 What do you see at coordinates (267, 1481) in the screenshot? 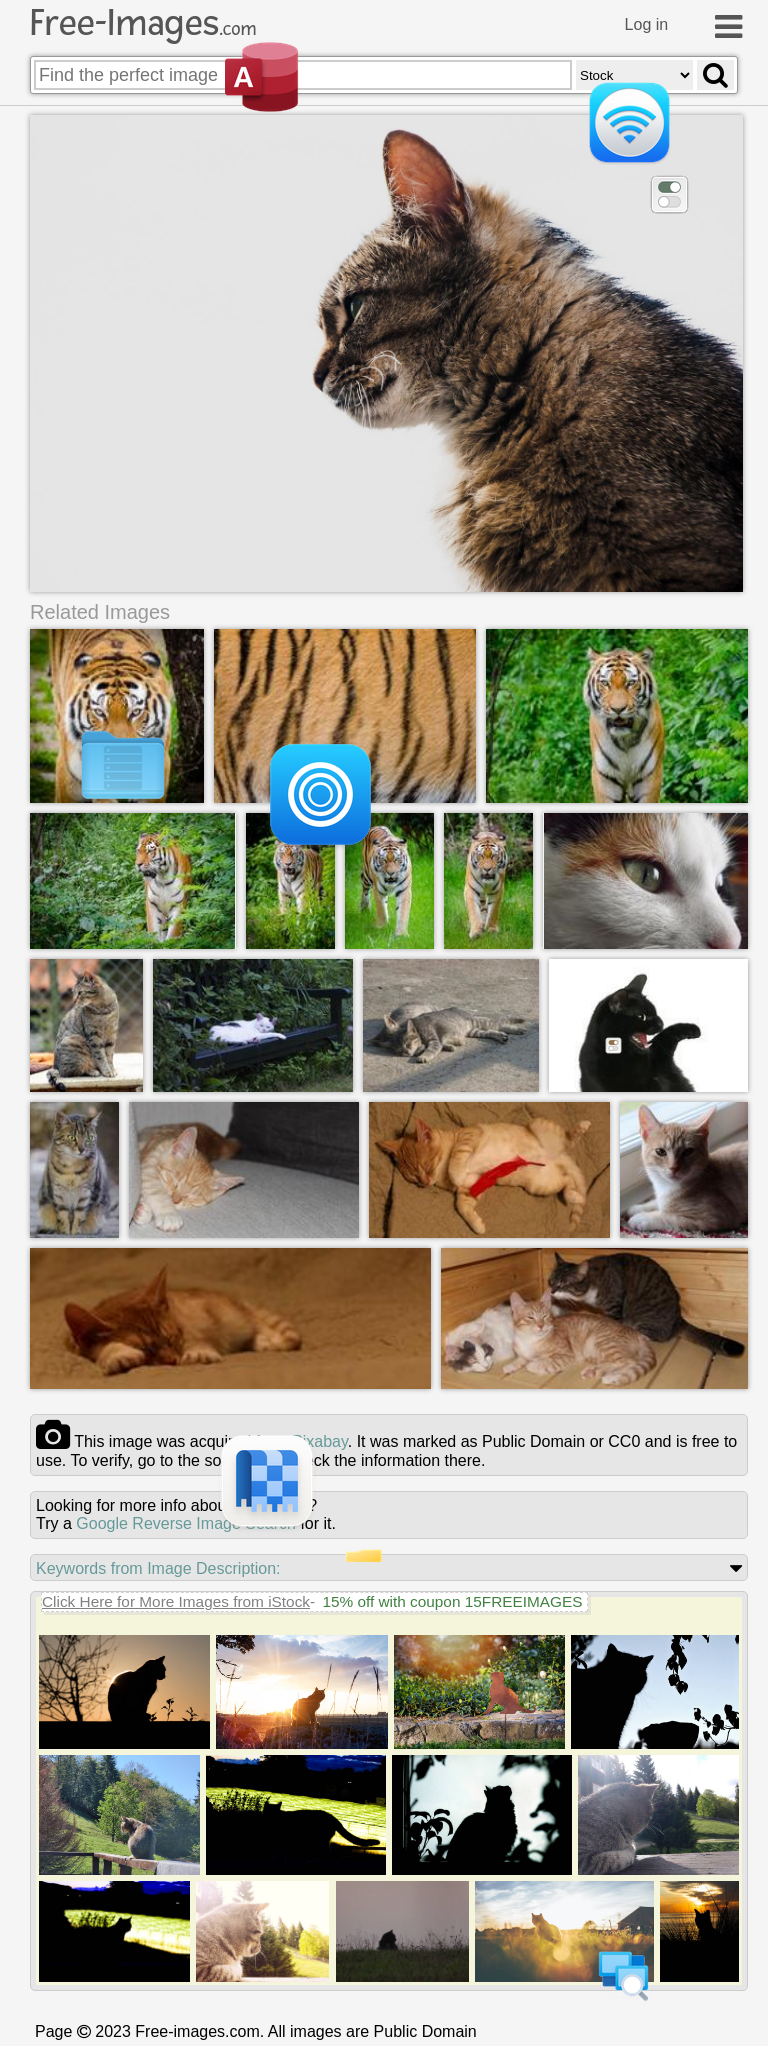
I see `open Blanket ambient sound app` at bounding box center [267, 1481].